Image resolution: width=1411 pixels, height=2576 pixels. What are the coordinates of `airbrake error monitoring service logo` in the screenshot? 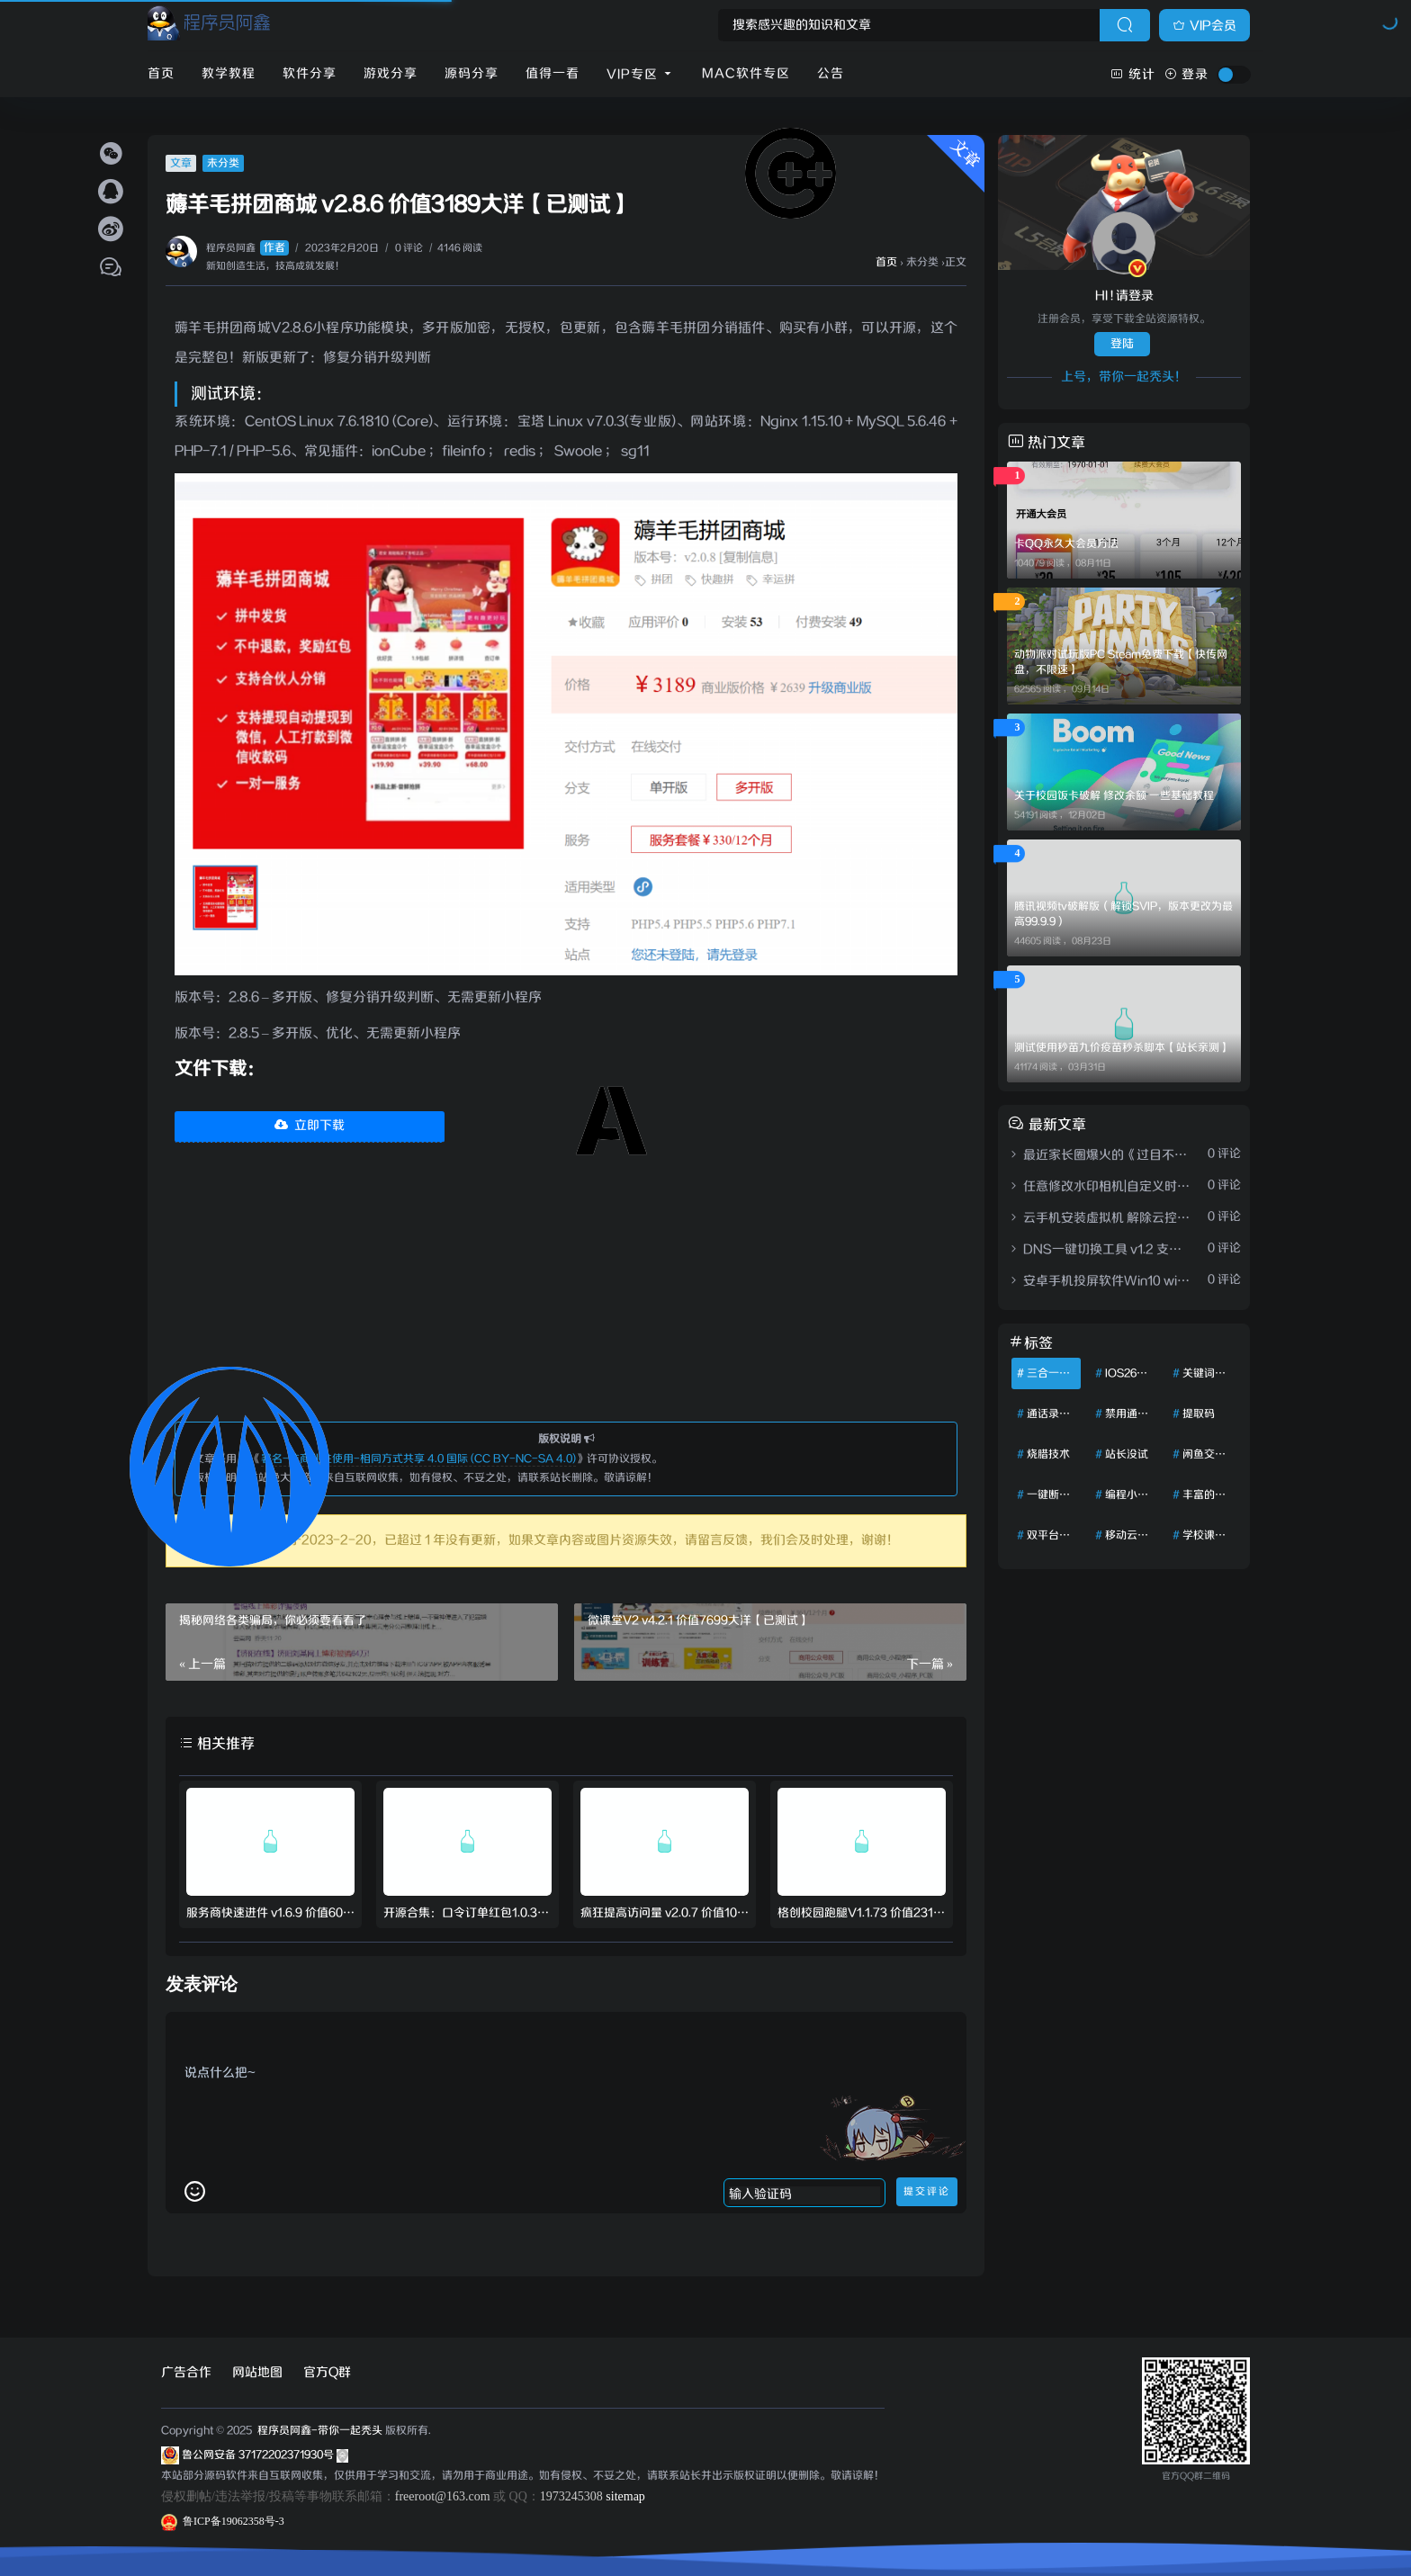 It's located at (611, 1120).